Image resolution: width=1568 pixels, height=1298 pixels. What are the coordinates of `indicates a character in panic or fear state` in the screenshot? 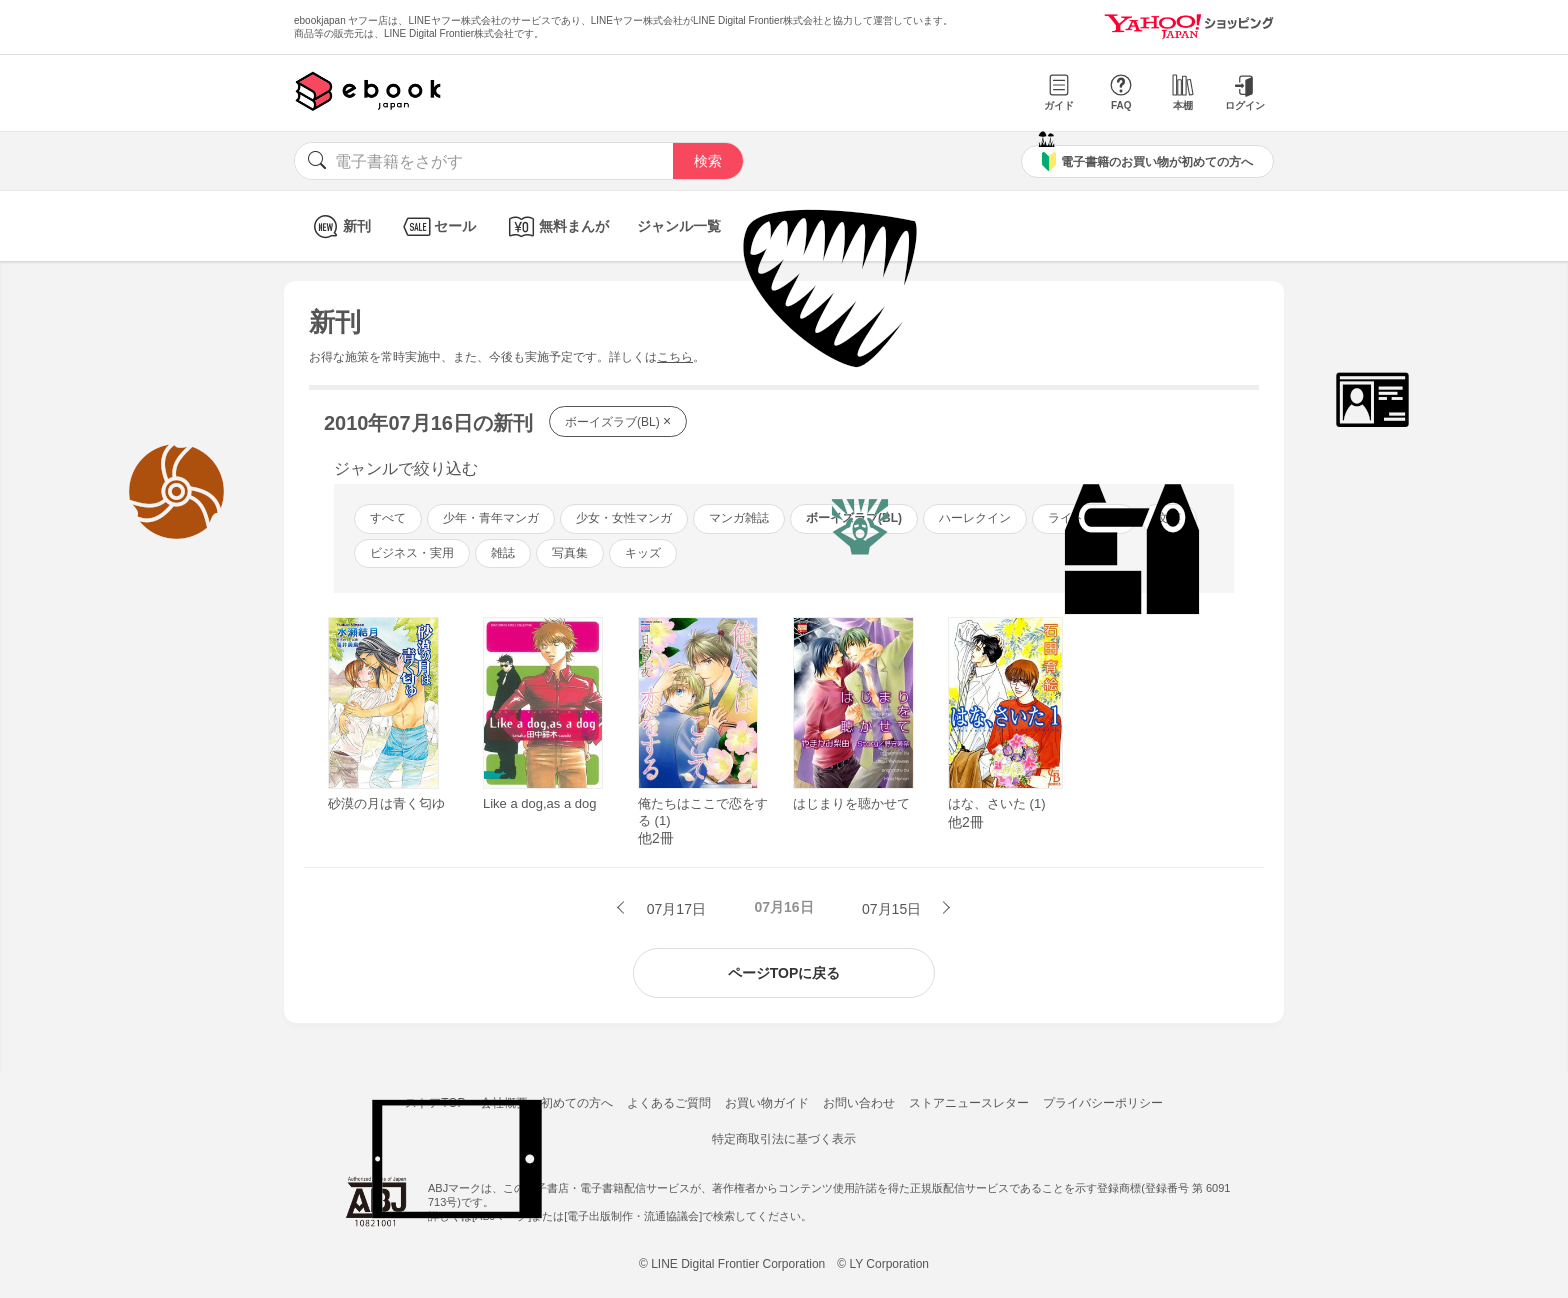 It's located at (860, 527).